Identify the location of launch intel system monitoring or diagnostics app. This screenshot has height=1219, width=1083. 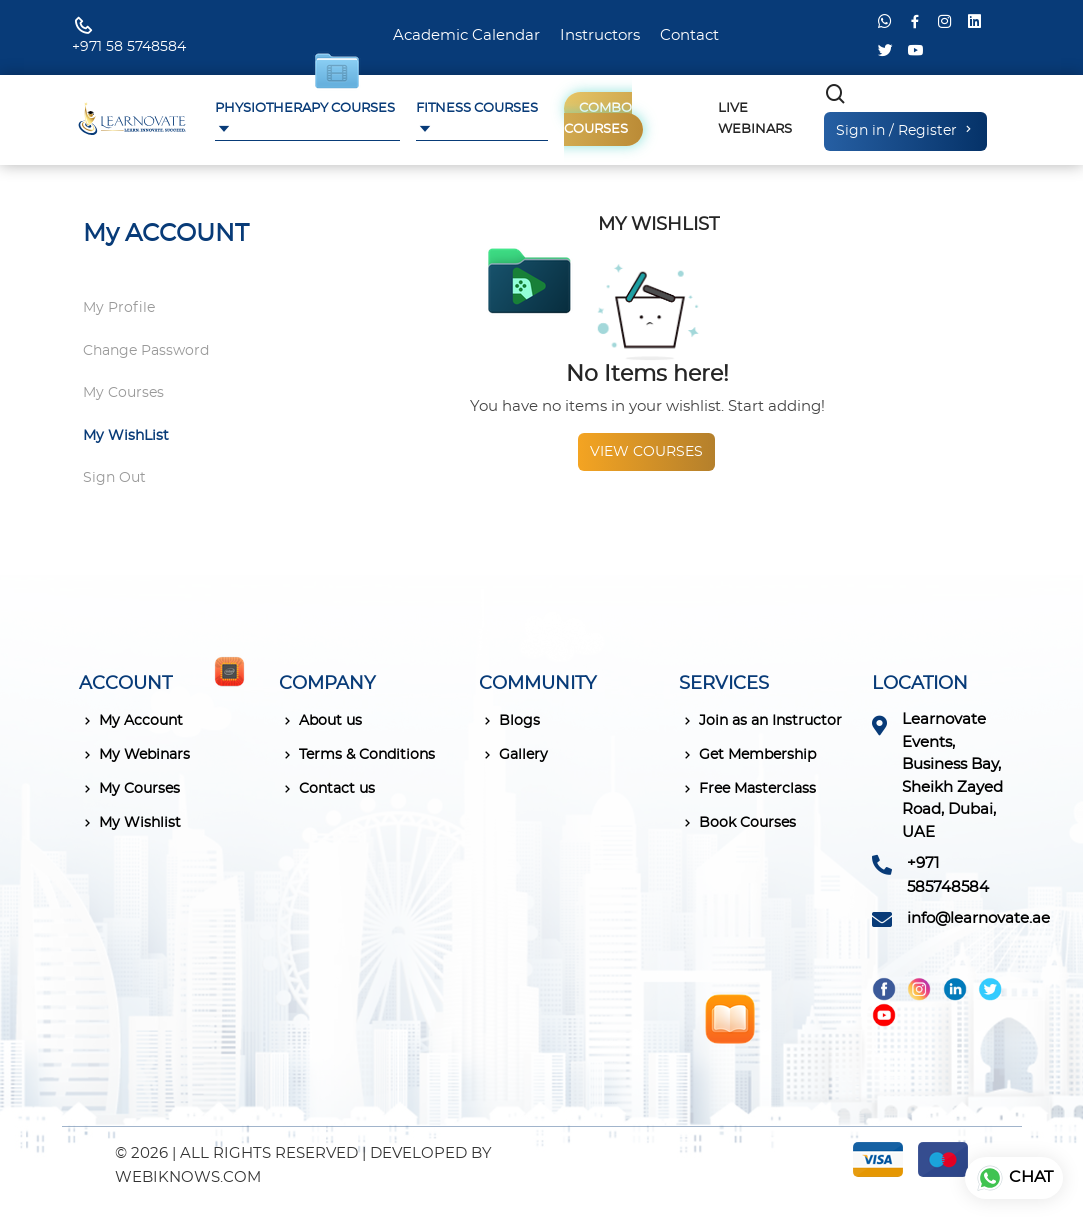
(229, 671).